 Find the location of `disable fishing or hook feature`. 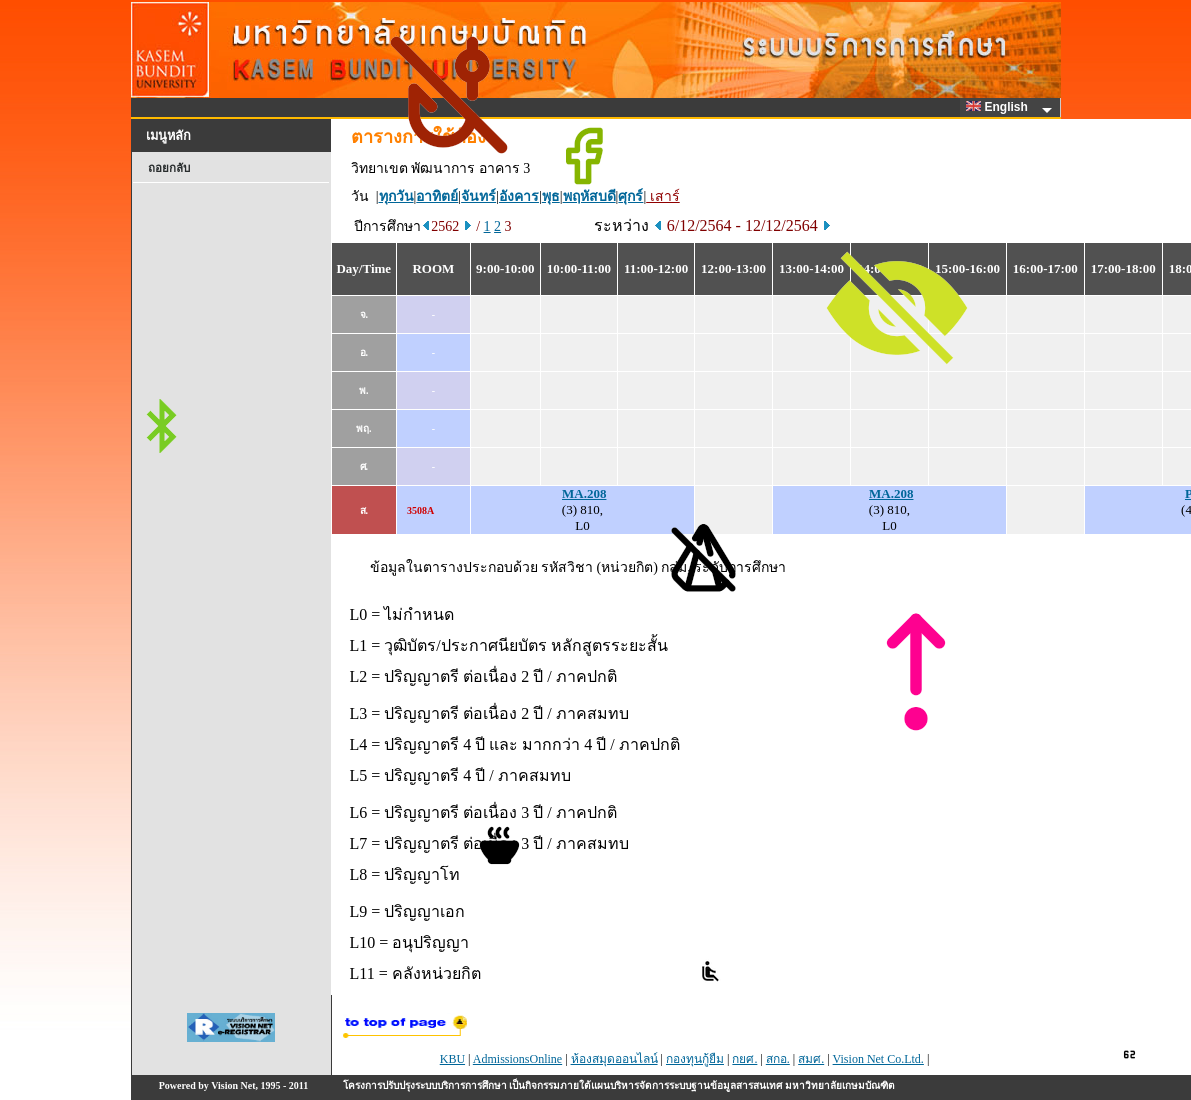

disable fishing or hook feature is located at coordinates (449, 95).